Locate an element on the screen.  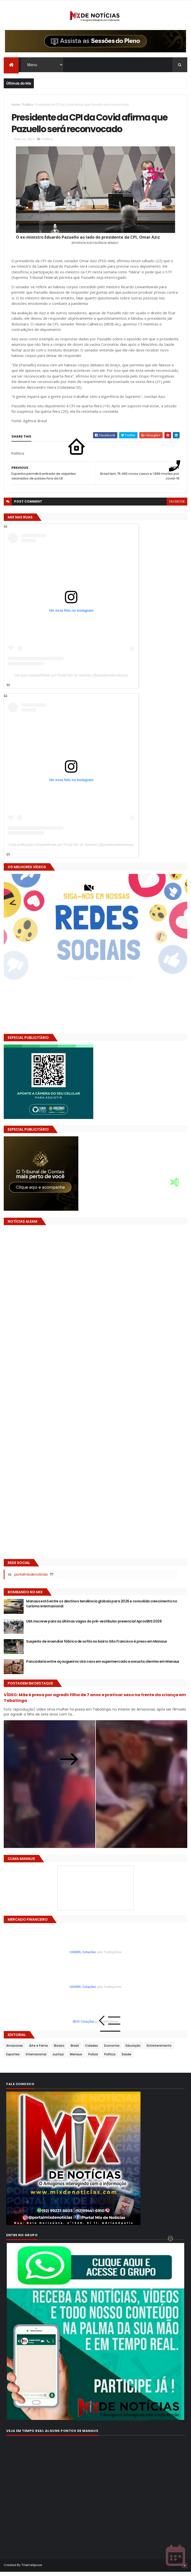
make a phone call is located at coordinates (175, 466).